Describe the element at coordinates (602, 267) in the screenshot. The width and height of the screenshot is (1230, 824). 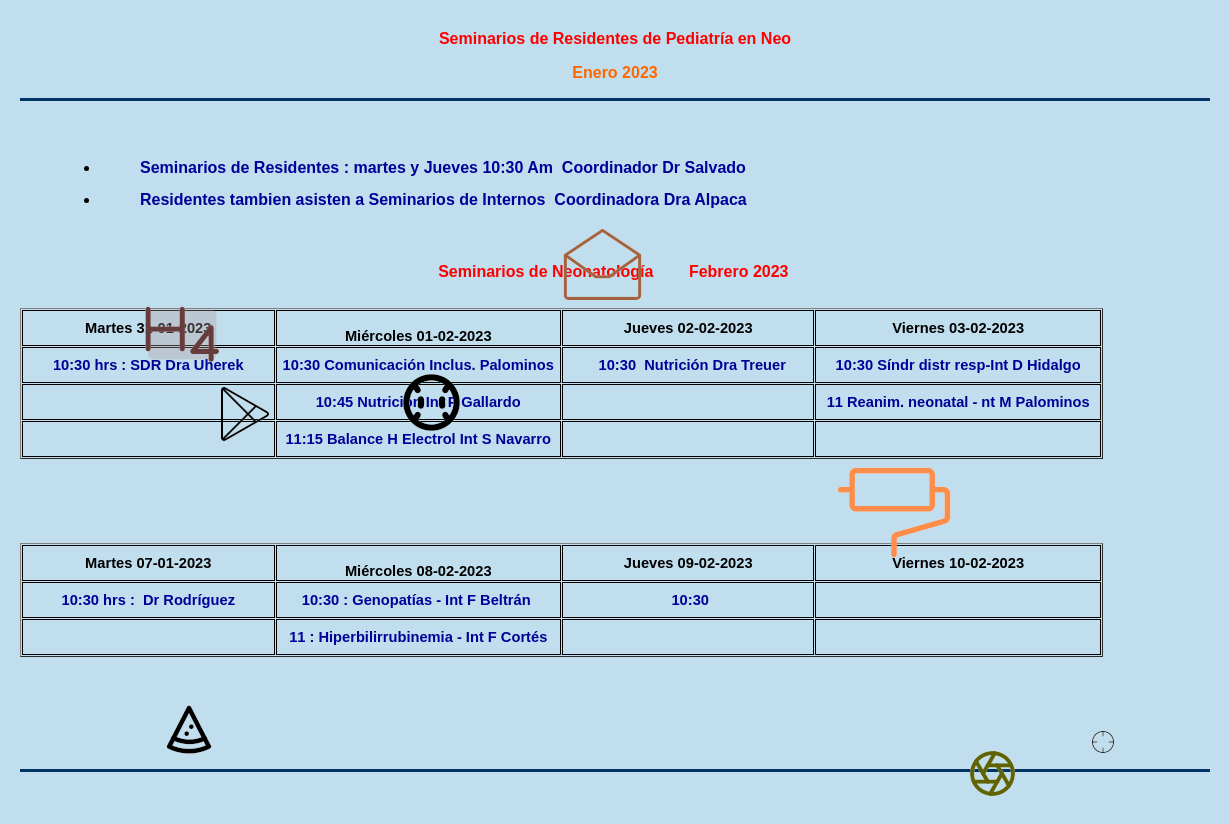
I see `view opened mail or messages` at that location.